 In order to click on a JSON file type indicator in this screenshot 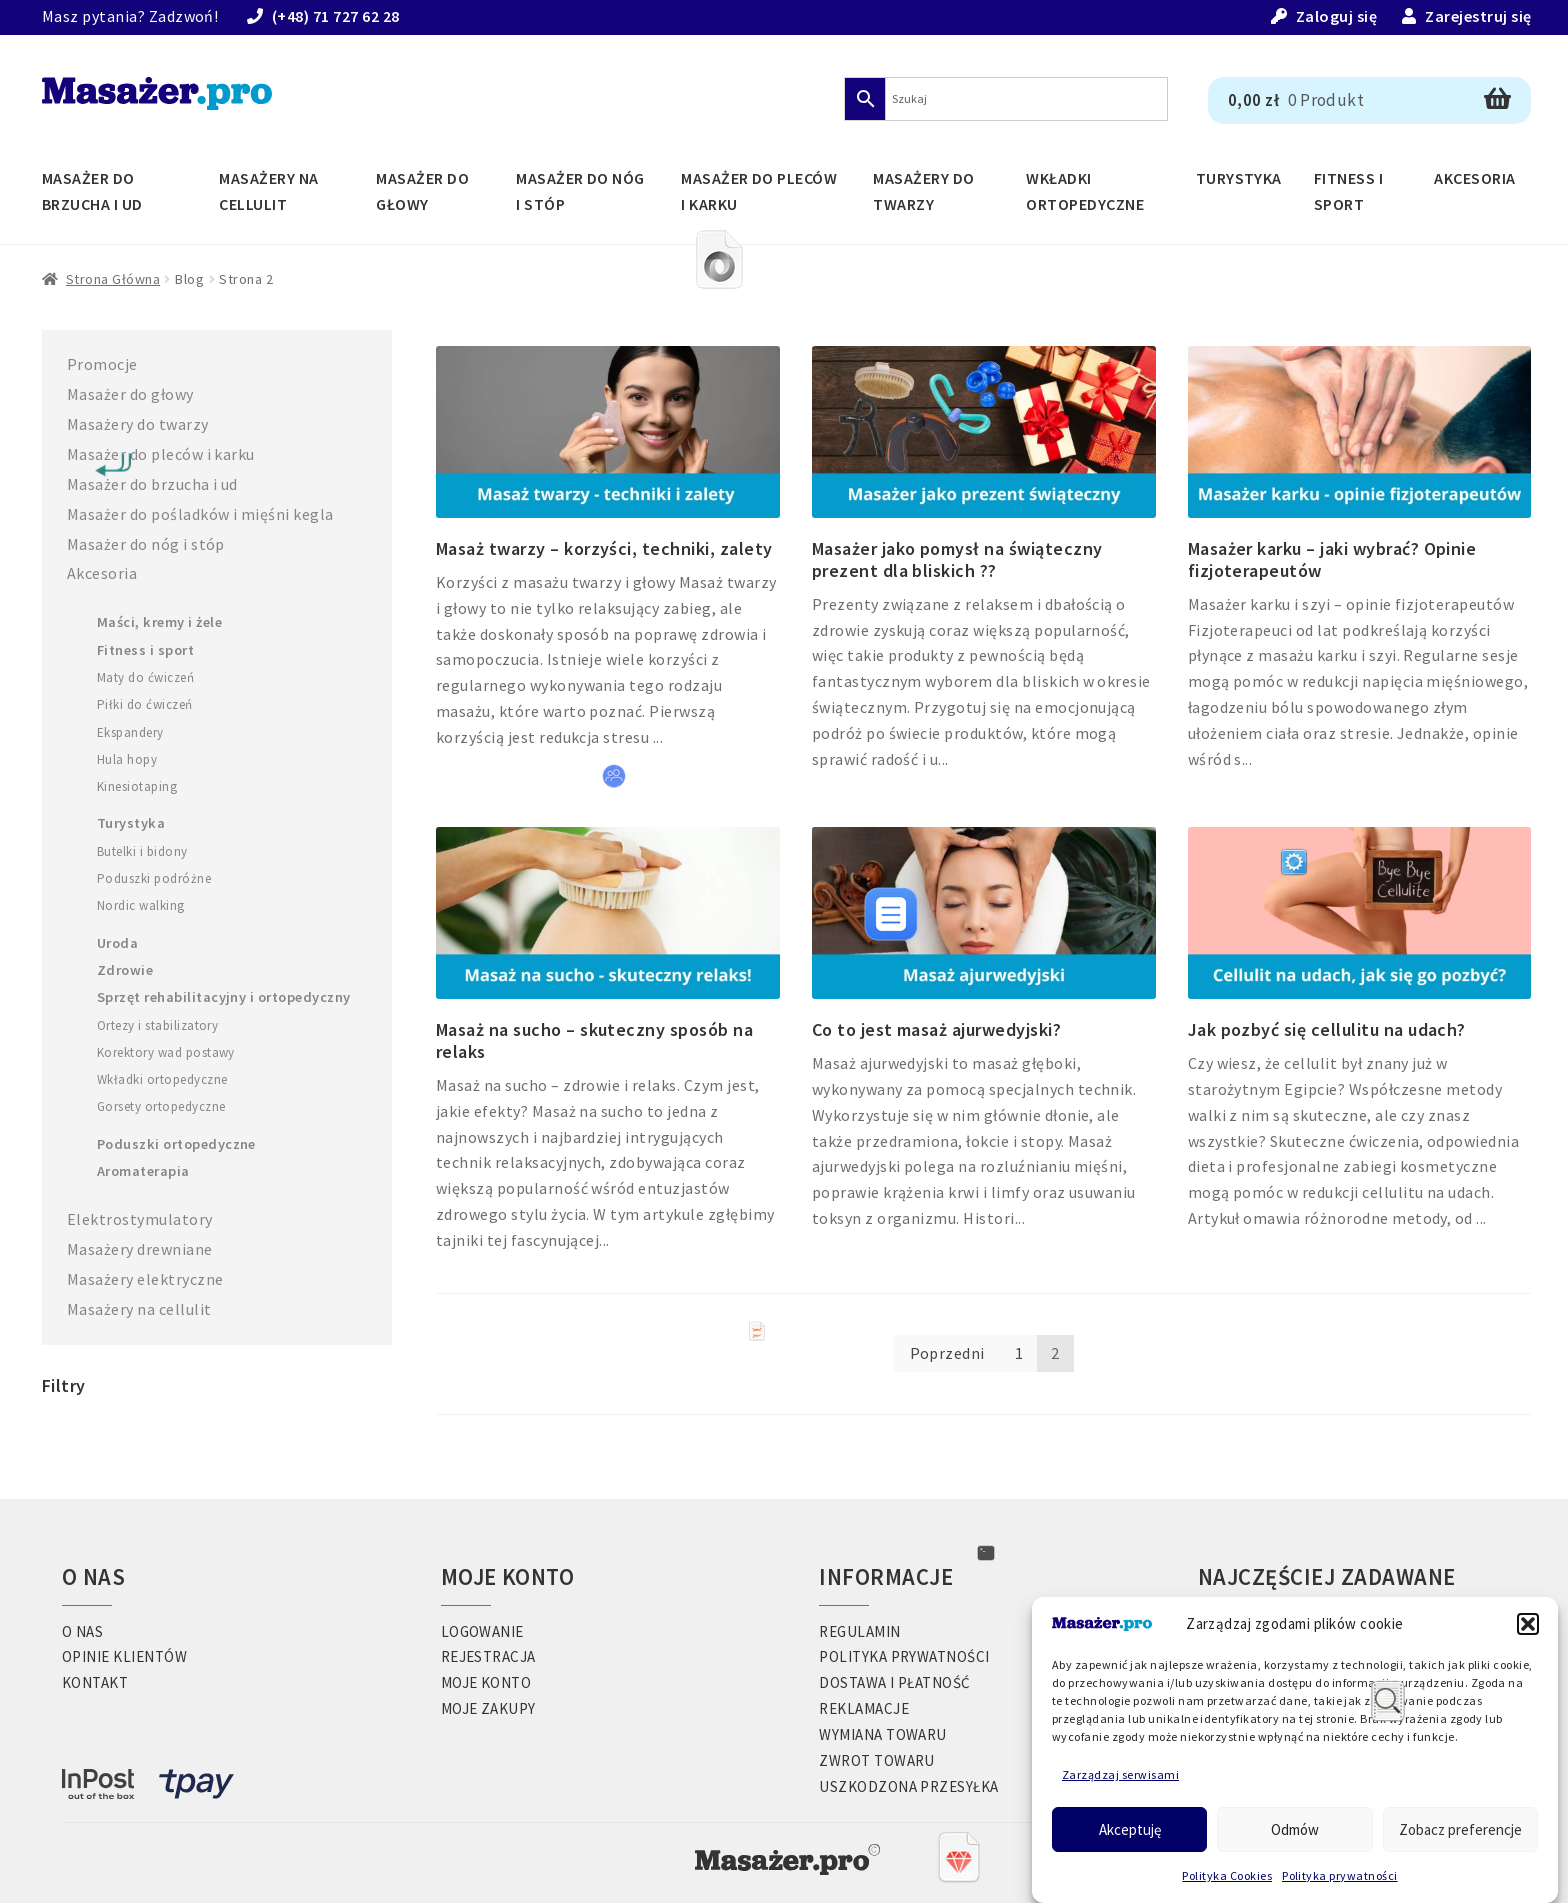, I will do `click(719, 259)`.